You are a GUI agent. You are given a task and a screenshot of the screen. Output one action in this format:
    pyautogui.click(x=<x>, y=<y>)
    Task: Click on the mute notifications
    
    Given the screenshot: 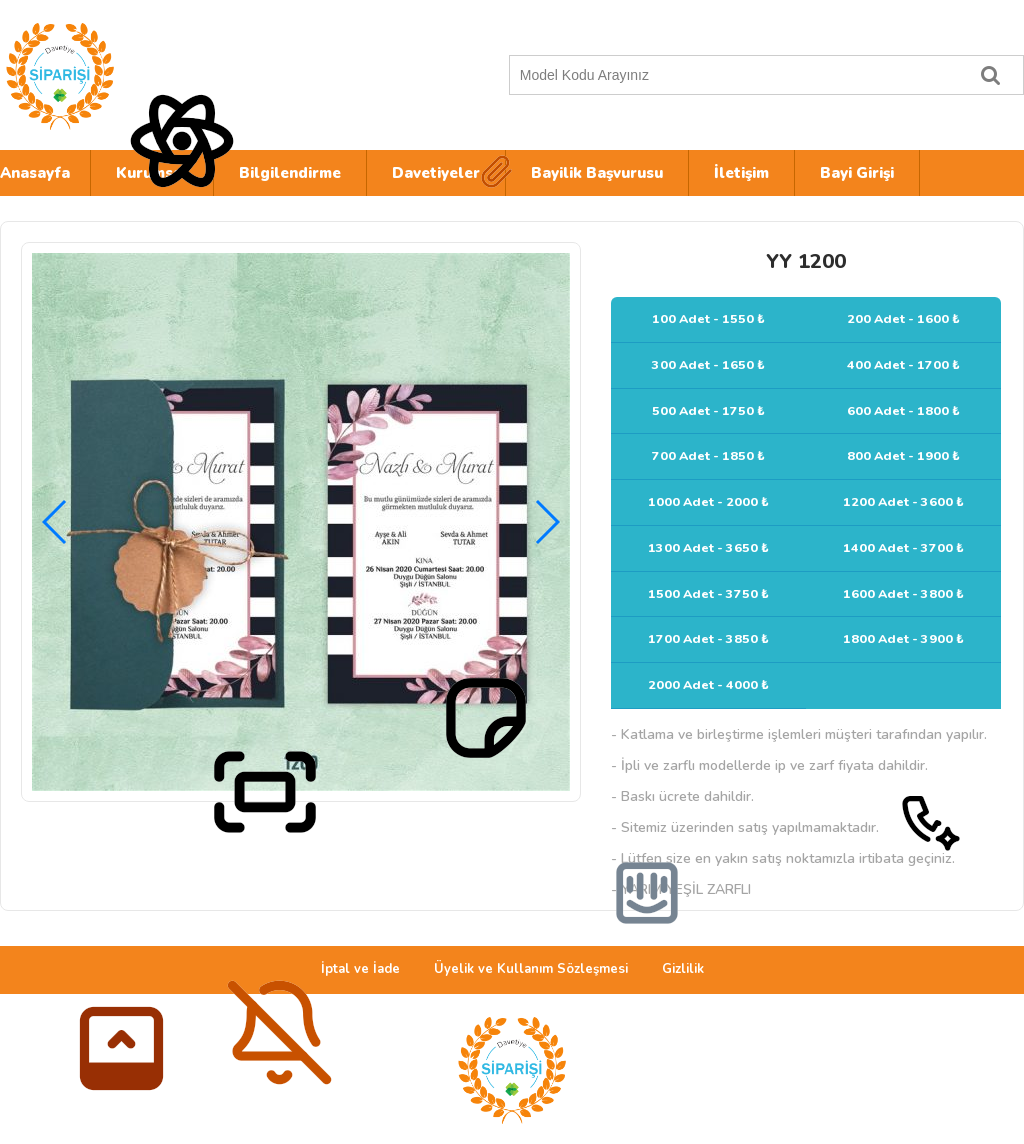 What is the action you would take?
    pyautogui.click(x=279, y=1032)
    